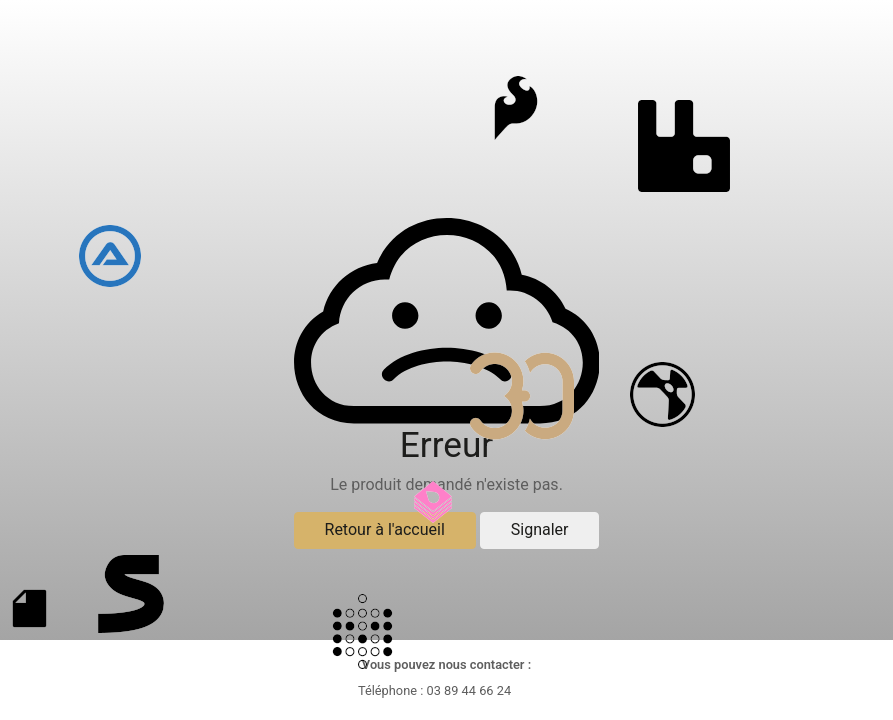  Describe the element at coordinates (433, 502) in the screenshot. I see `vapor swift web framework logo` at that location.